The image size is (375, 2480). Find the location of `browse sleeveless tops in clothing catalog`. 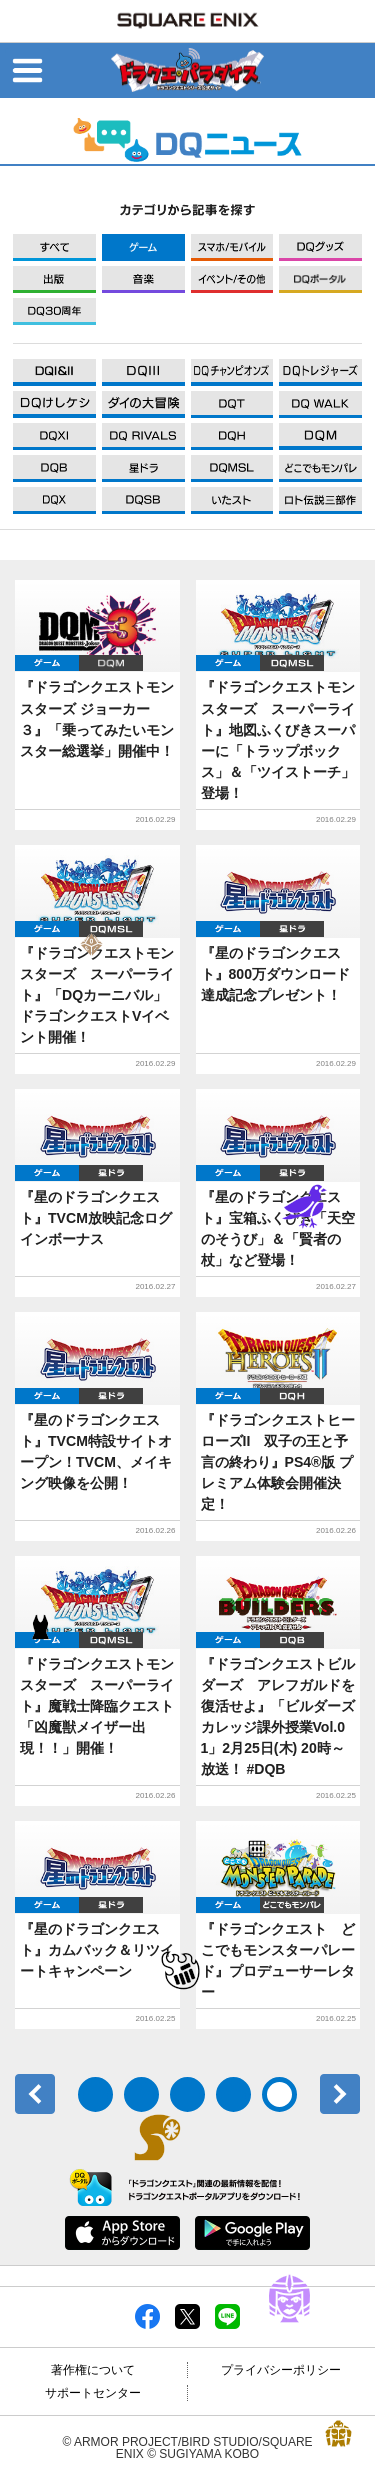

browse sleeveless tops in clothing catalog is located at coordinates (40, 1626).